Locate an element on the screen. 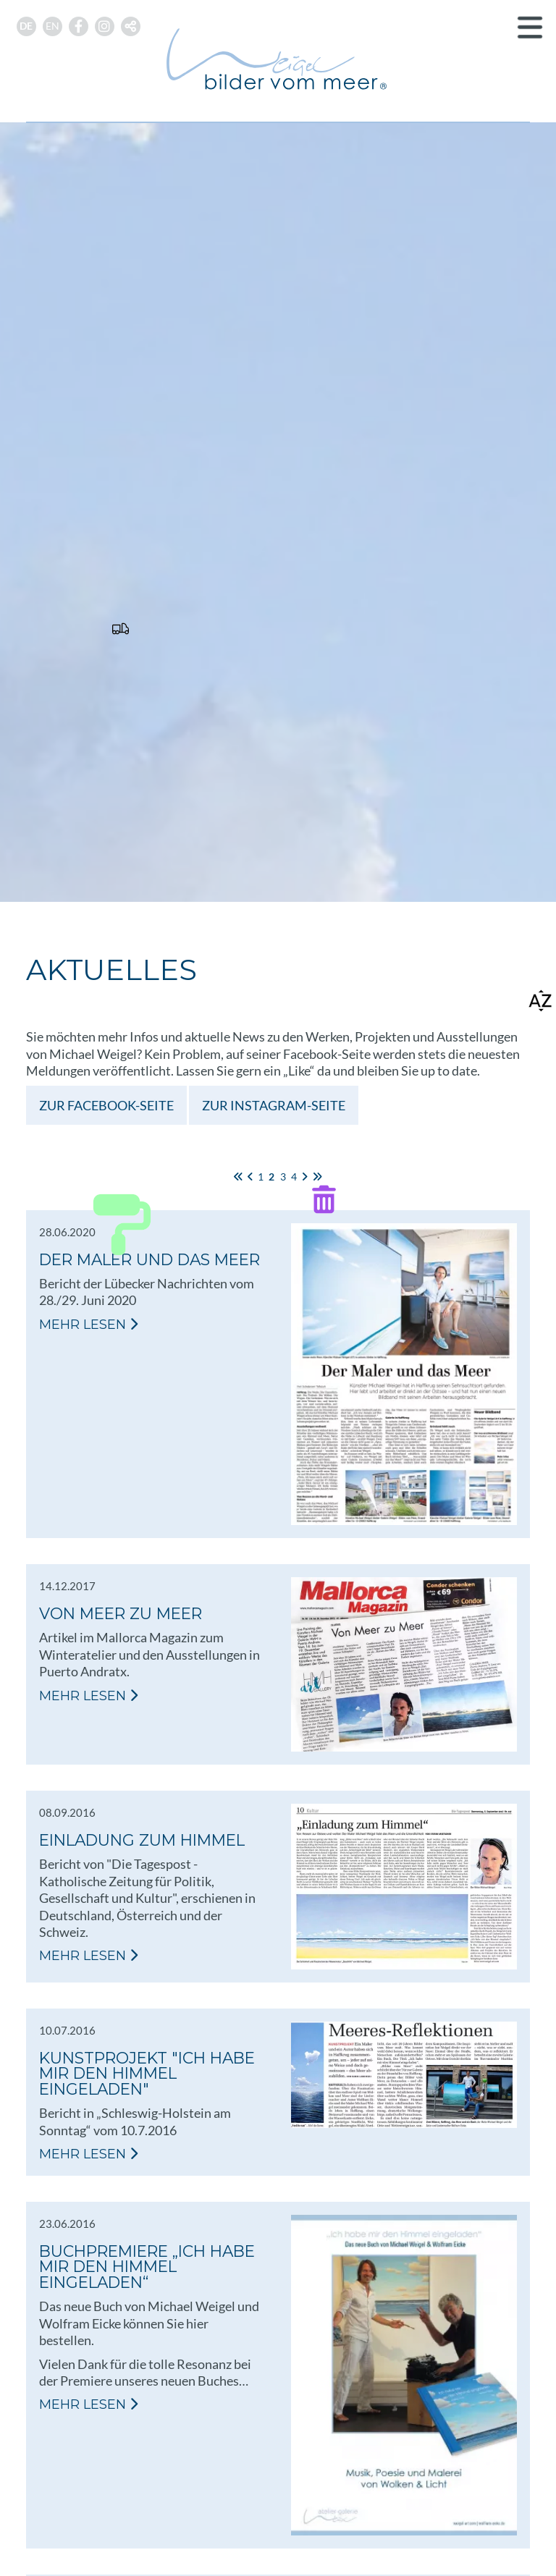 The width and height of the screenshot is (556, 2576). customize theme or appearance settings is located at coordinates (122, 1222).